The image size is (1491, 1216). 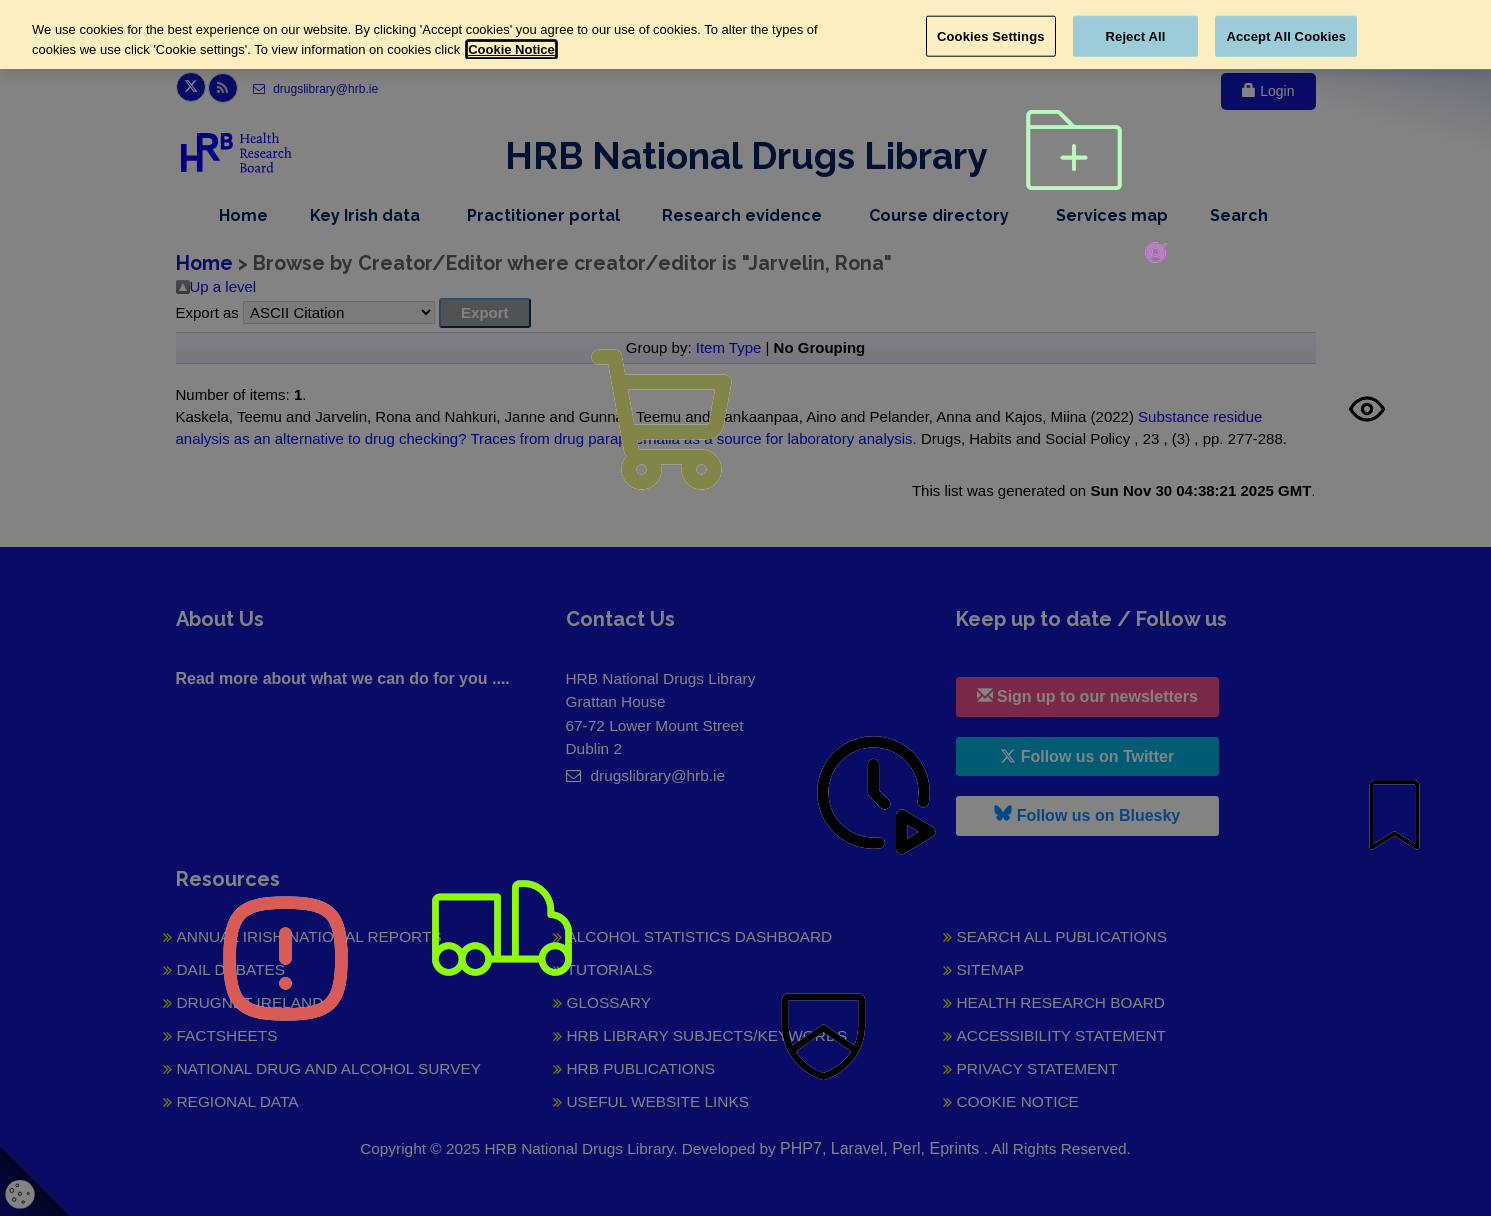 What do you see at coordinates (502, 928) in the screenshot?
I see `track shipment or delivery status` at bounding box center [502, 928].